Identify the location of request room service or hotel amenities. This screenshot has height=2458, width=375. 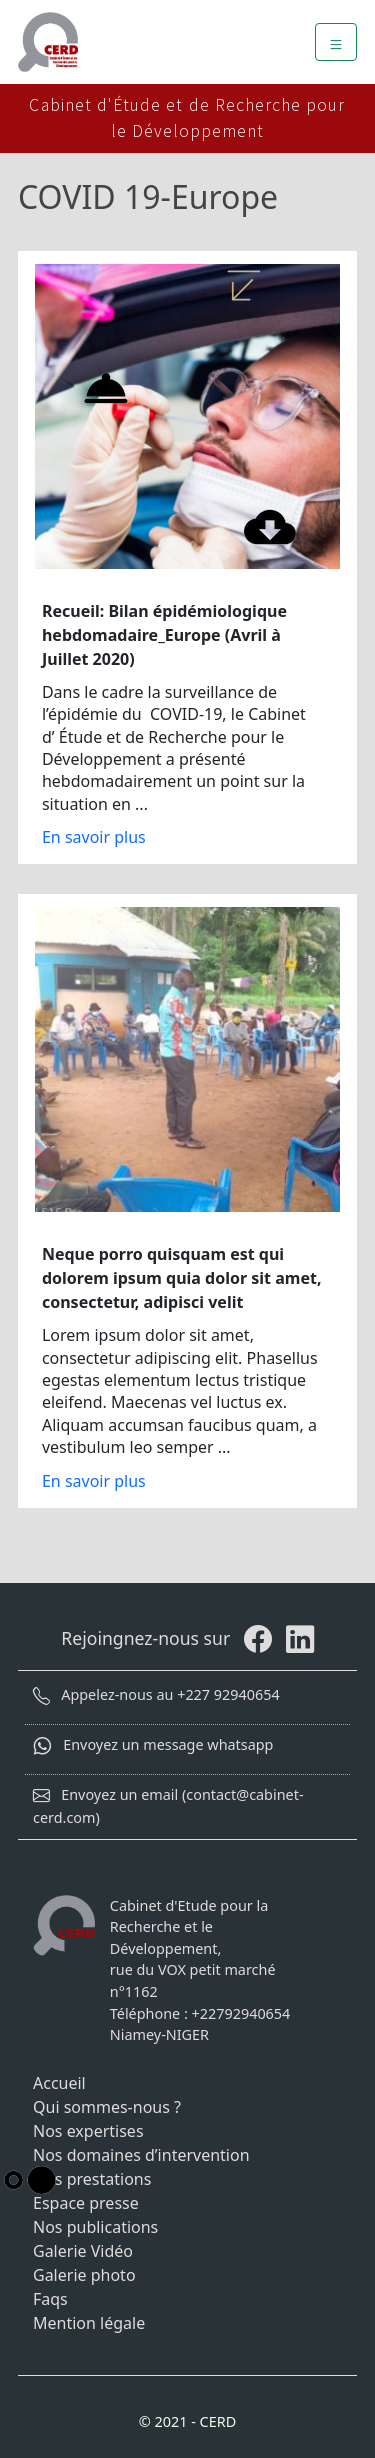
(106, 388).